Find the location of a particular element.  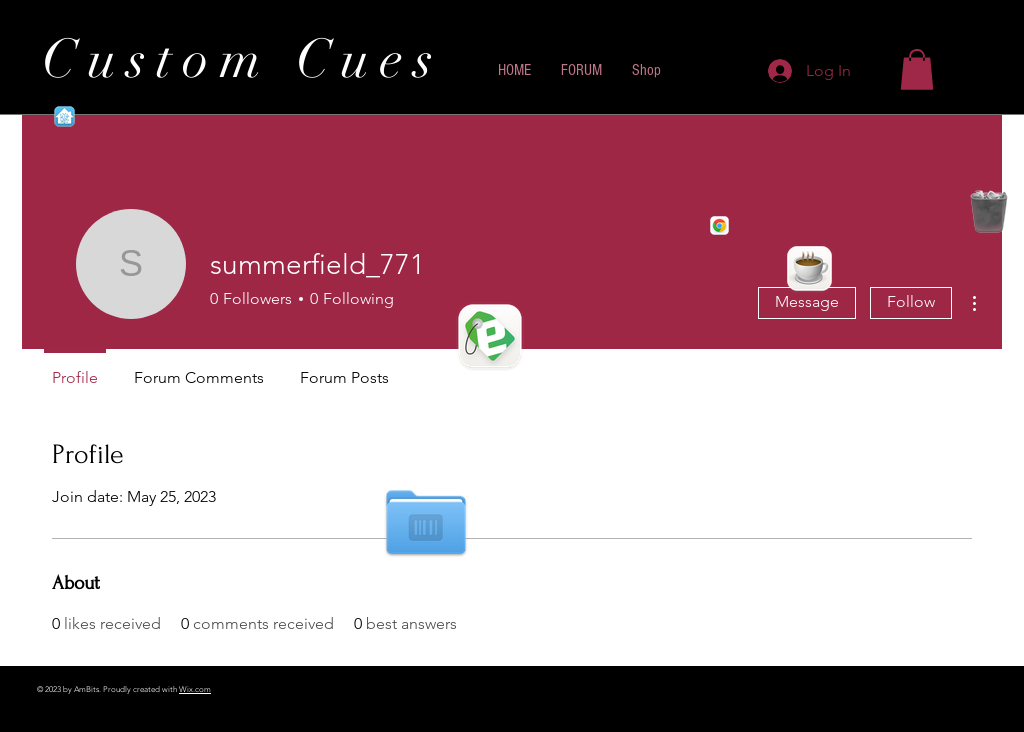

trash bin containing items ready to be emptied is located at coordinates (989, 212).